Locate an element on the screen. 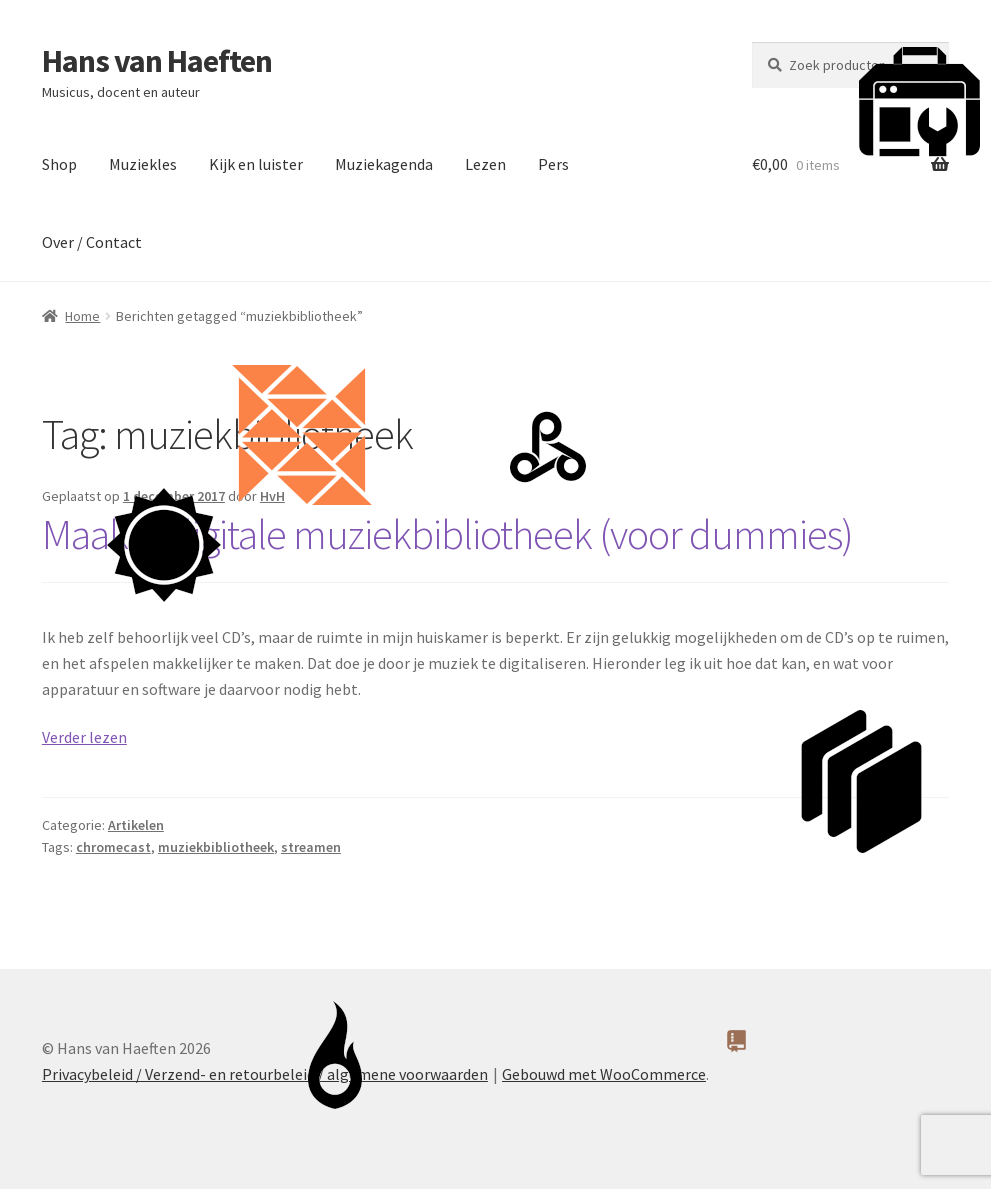  access git repository is located at coordinates (736, 1040).